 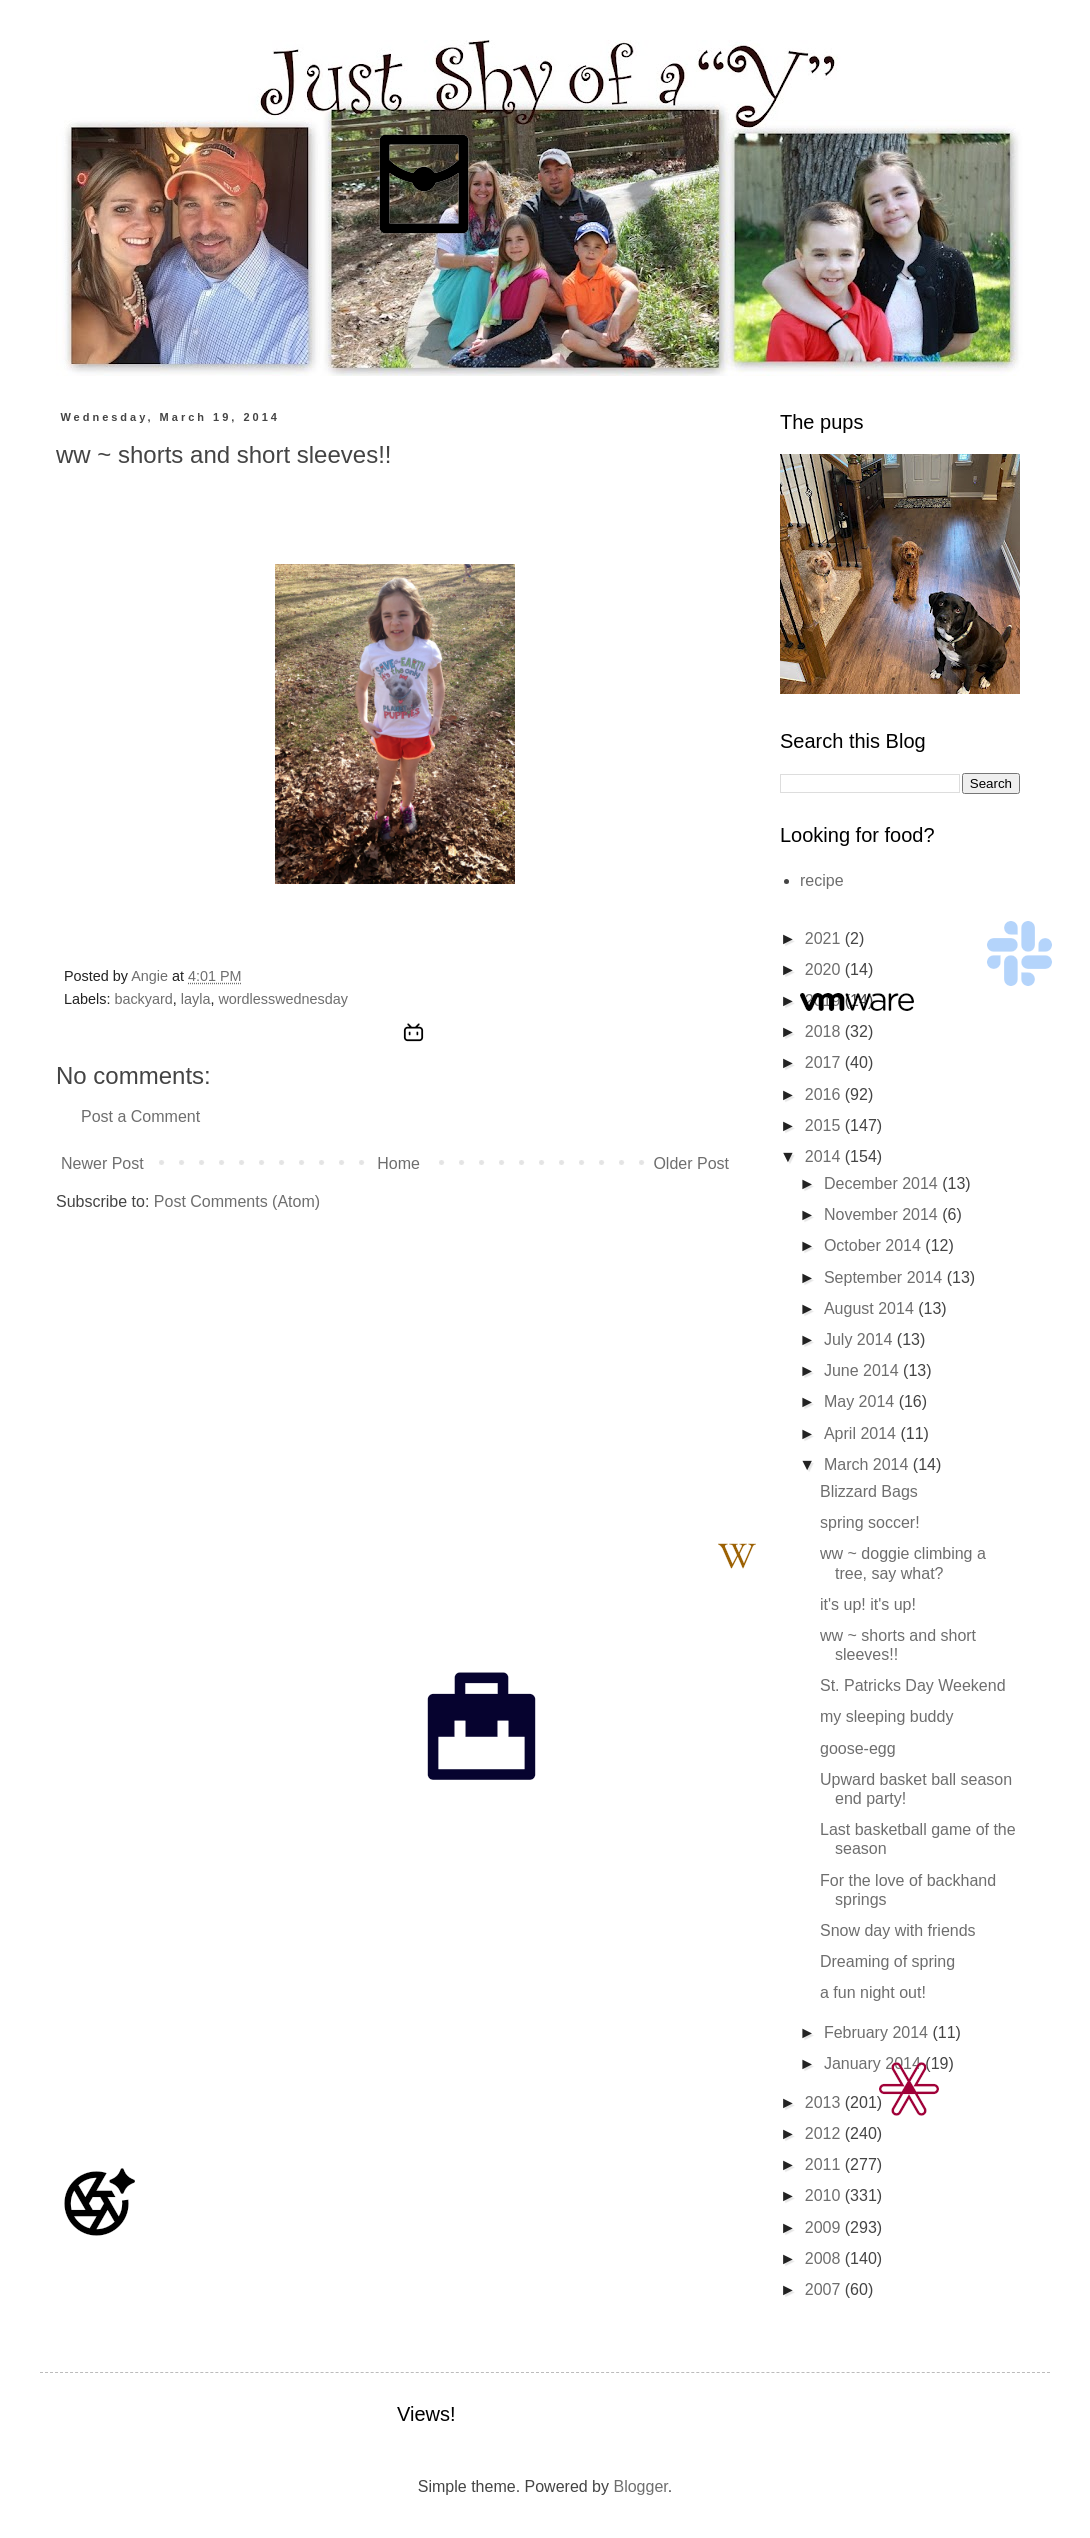 What do you see at coordinates (737, 1556) in the screenshot?
I see `open Wikipedia` at bounding box center [737, 1556].